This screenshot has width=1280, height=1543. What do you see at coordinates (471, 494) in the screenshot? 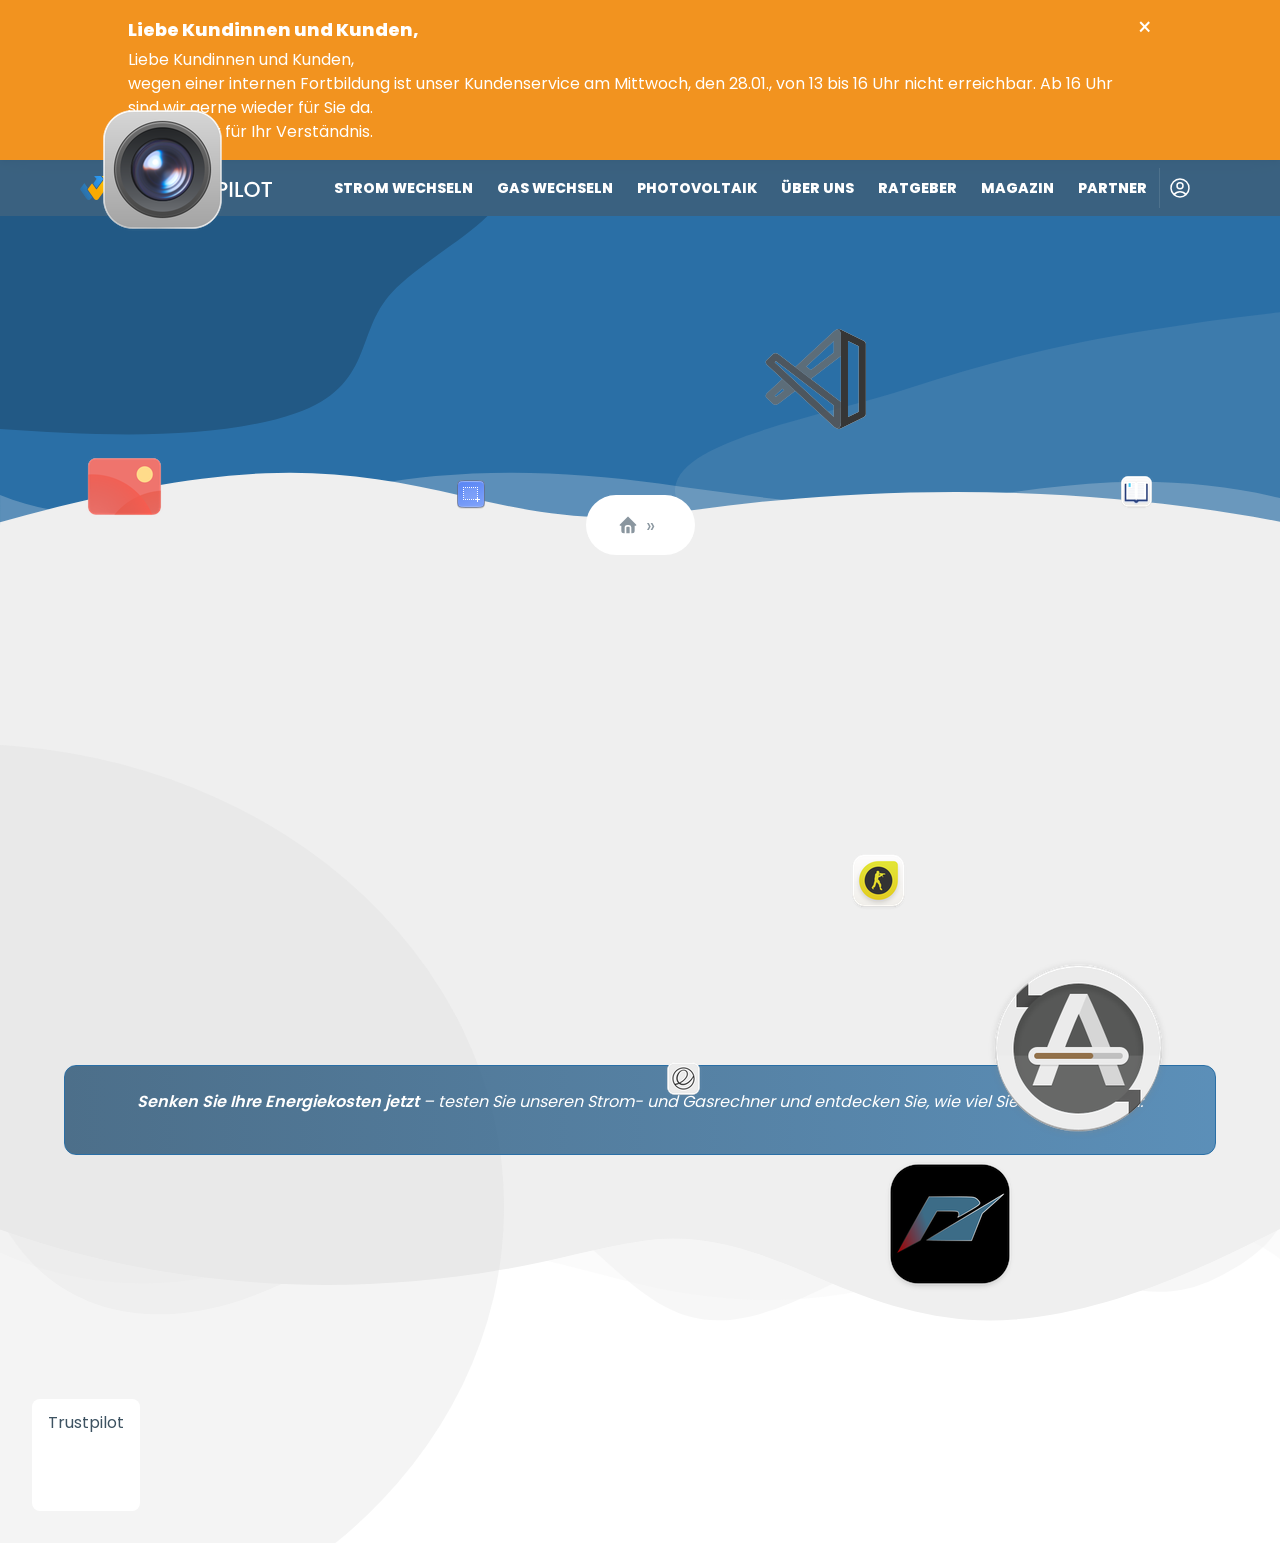
I see `take a screenshot` at bounding box center [471, 494].